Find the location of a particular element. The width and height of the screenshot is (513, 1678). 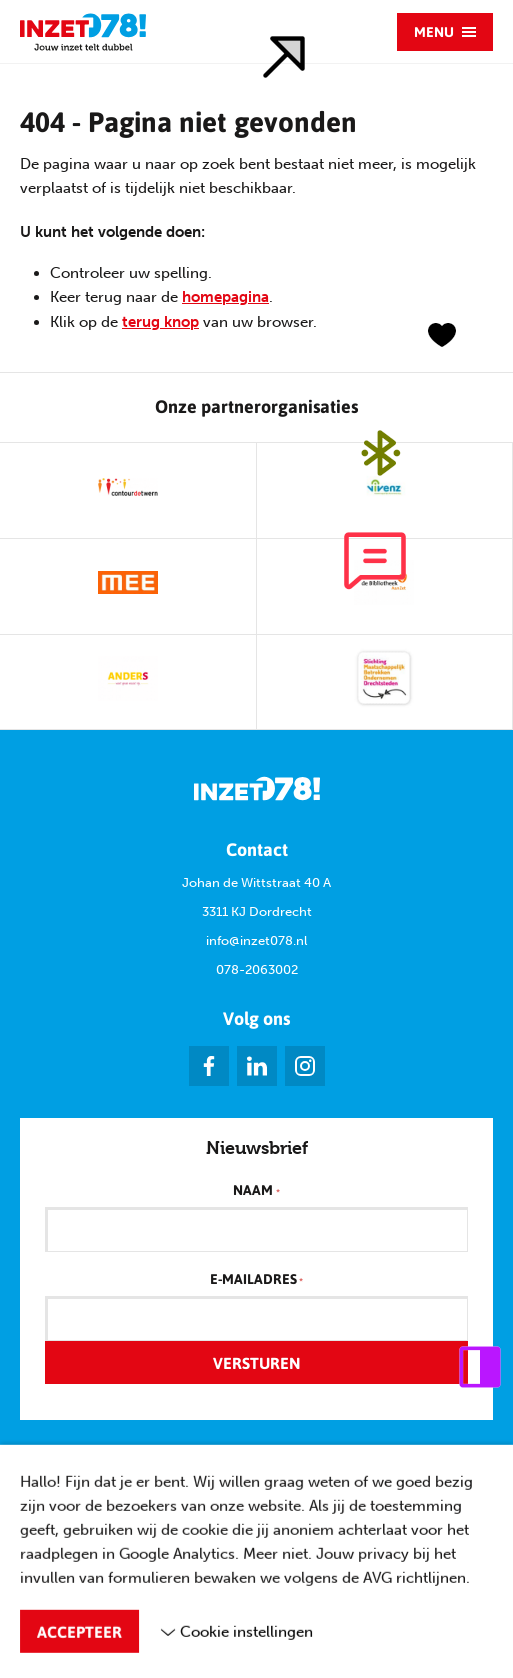

open link in new tab or window is located at coordinates (284, 57).